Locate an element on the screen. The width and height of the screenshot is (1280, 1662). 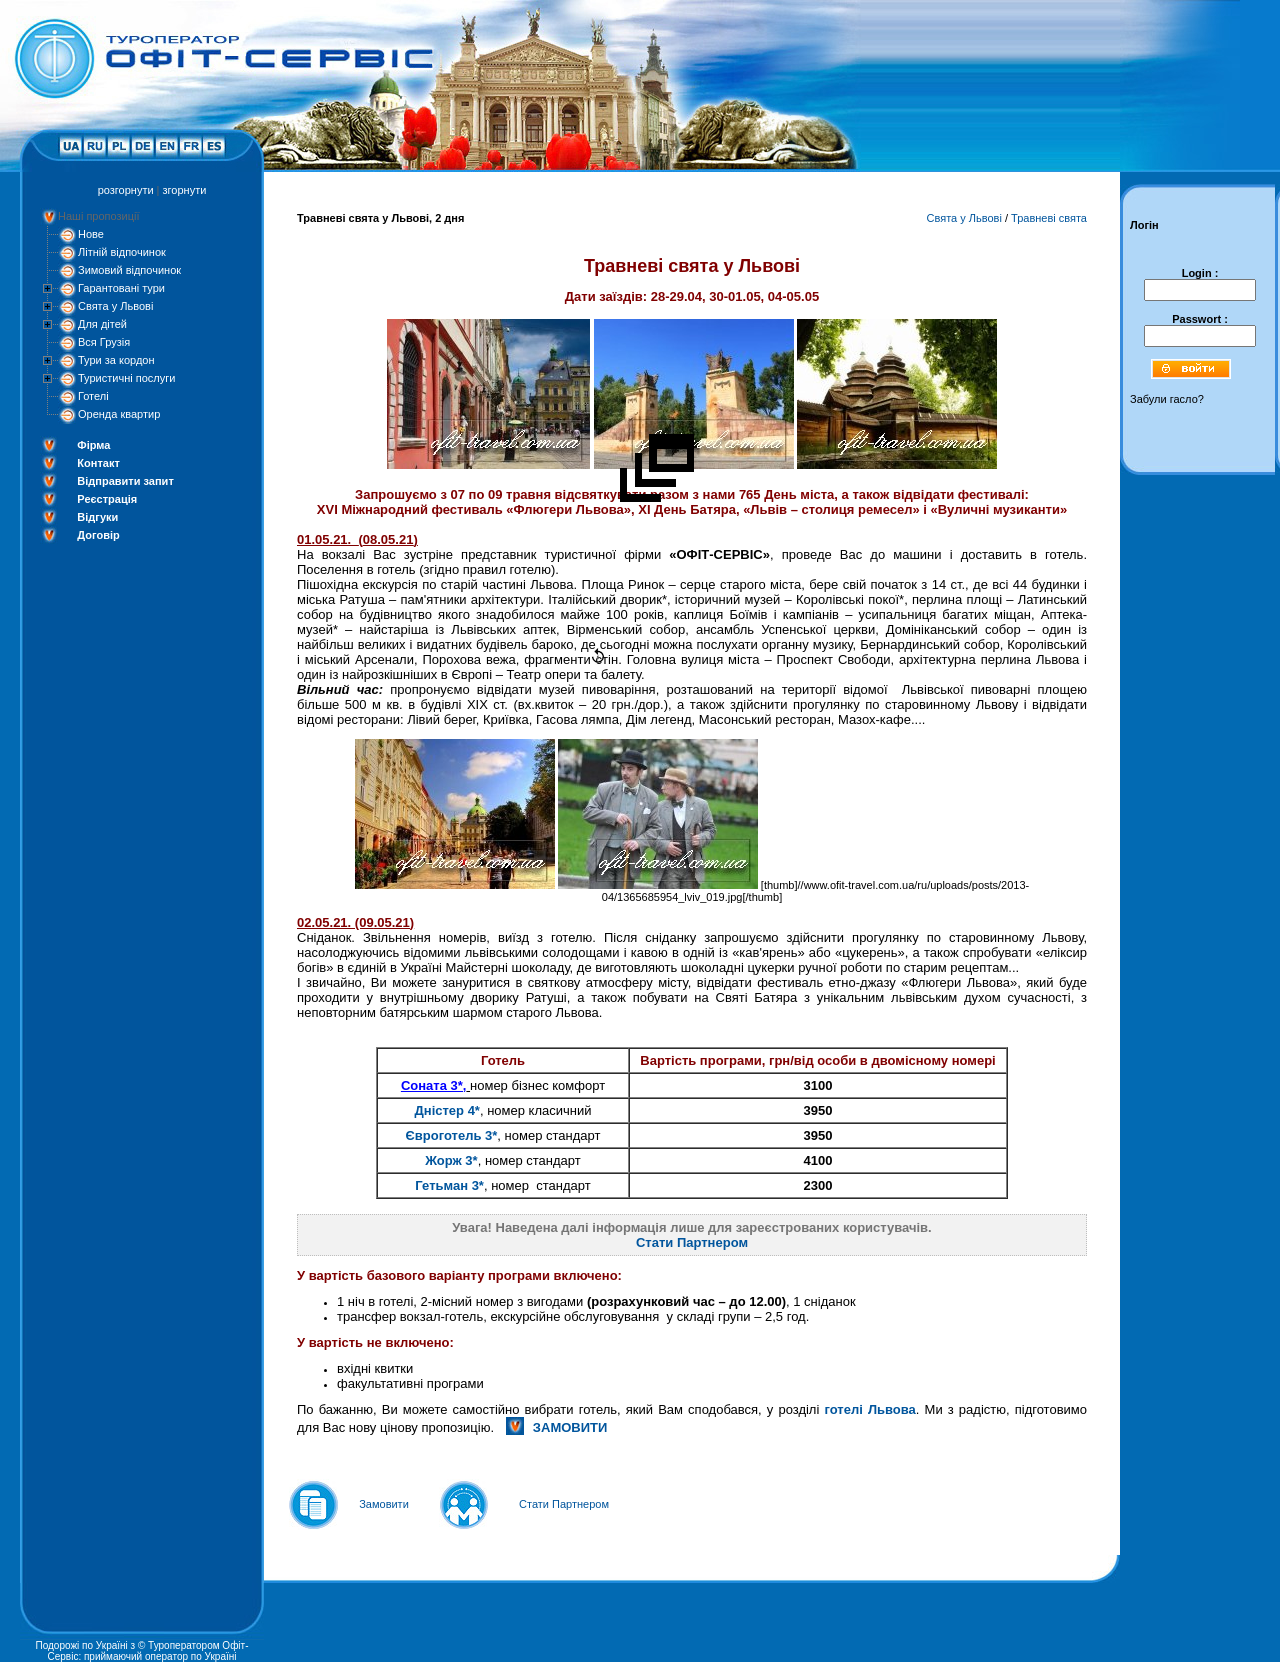
view dynamic or live feed content is located at coordinates (657, 468).